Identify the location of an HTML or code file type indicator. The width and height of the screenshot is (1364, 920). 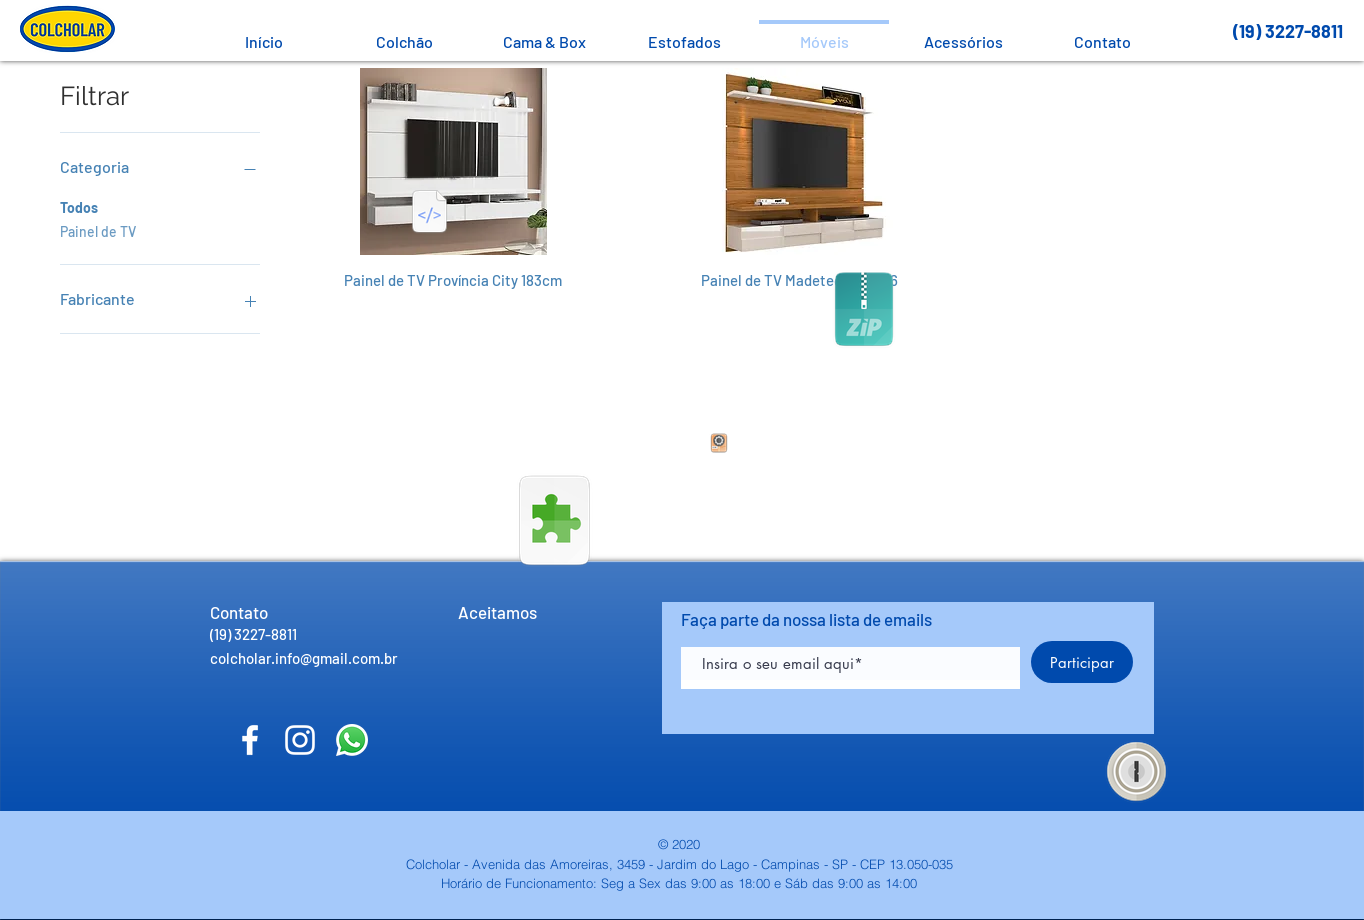
(429, 211).